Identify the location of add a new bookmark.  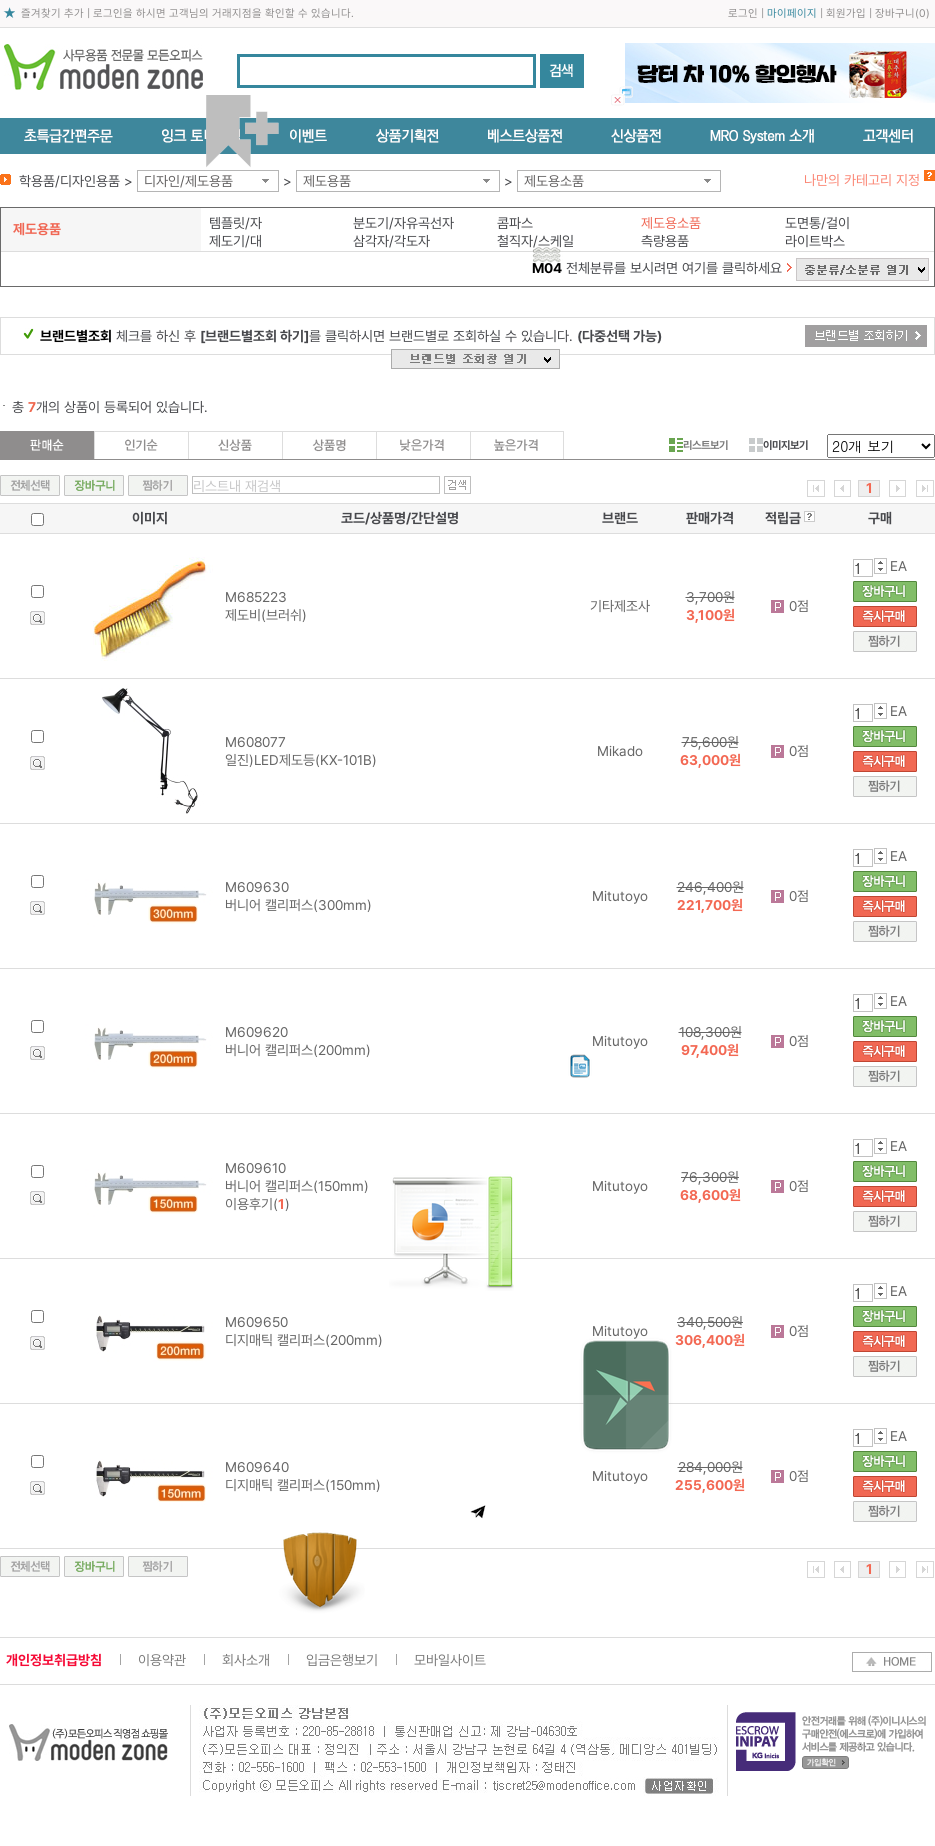
(239, 139).